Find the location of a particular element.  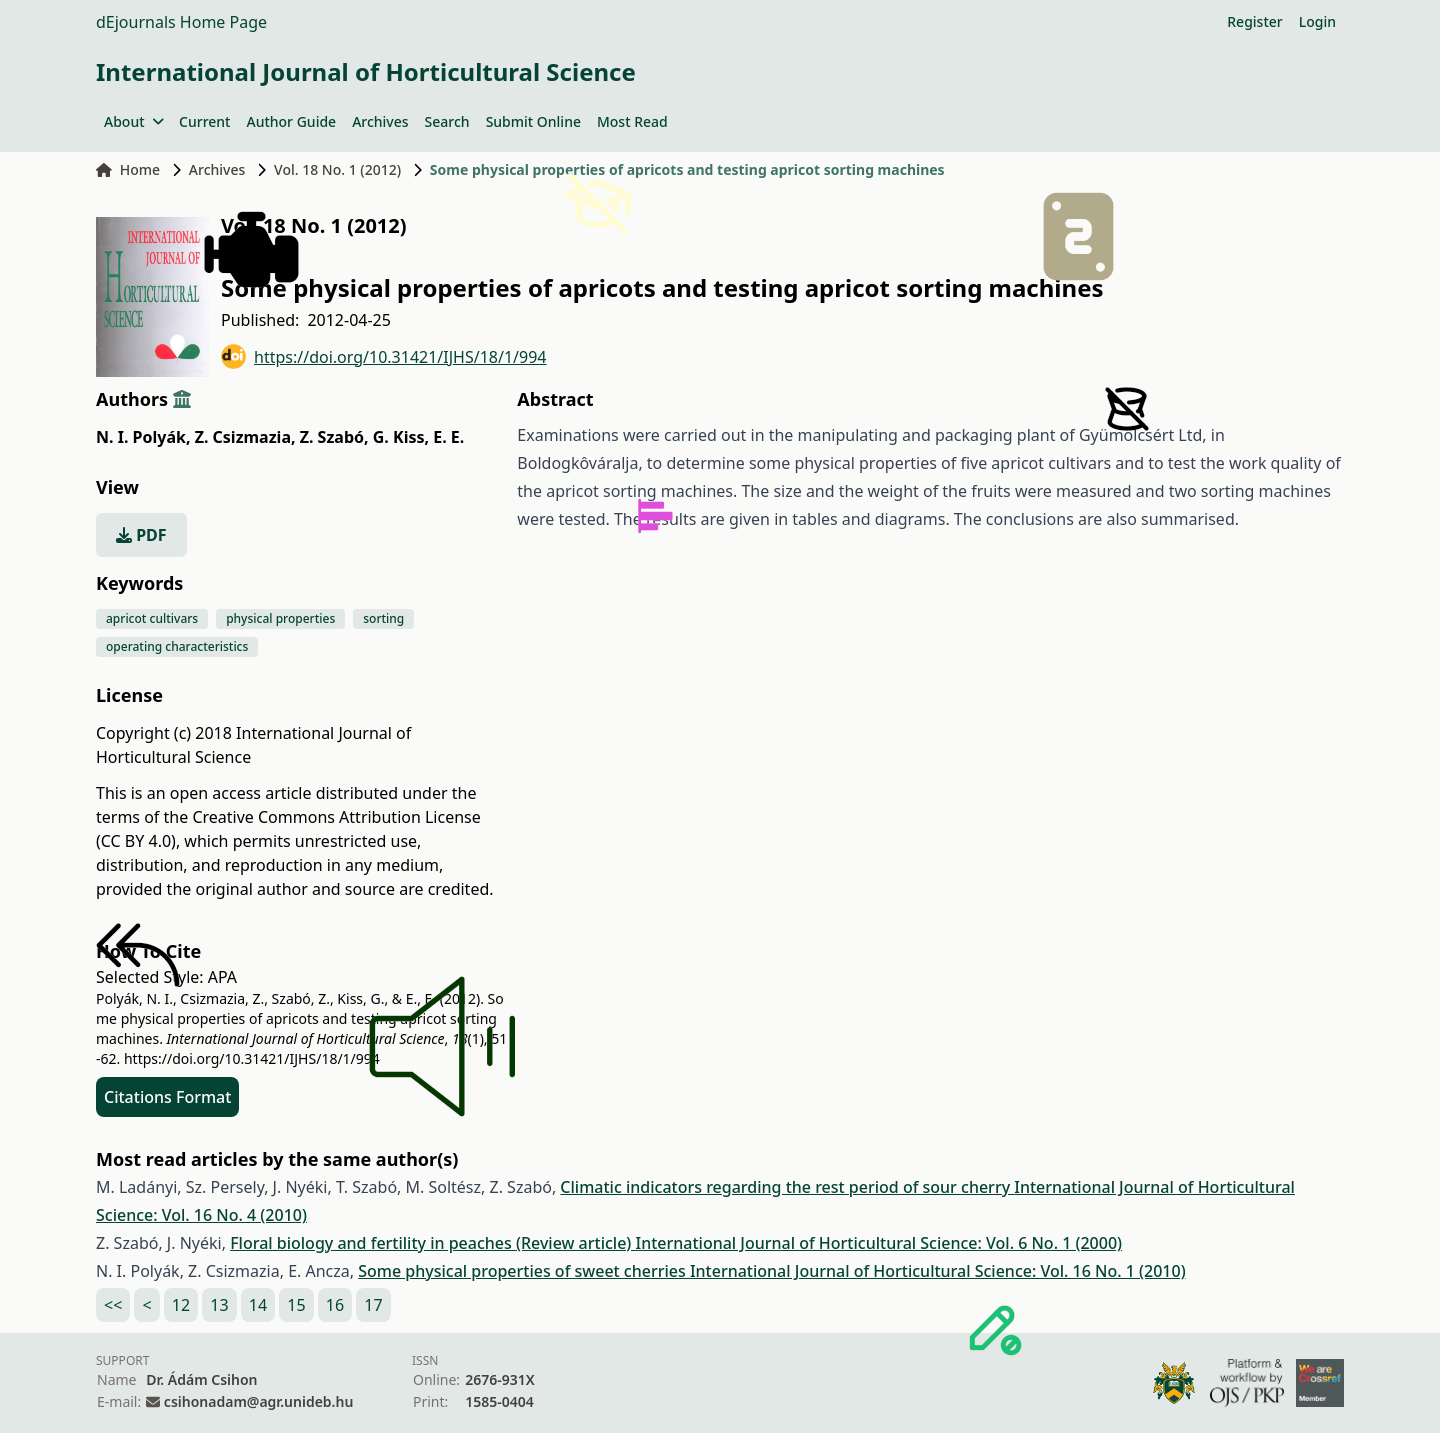

diabolo juggling mode disabled is located at coordinates (1127, 409).